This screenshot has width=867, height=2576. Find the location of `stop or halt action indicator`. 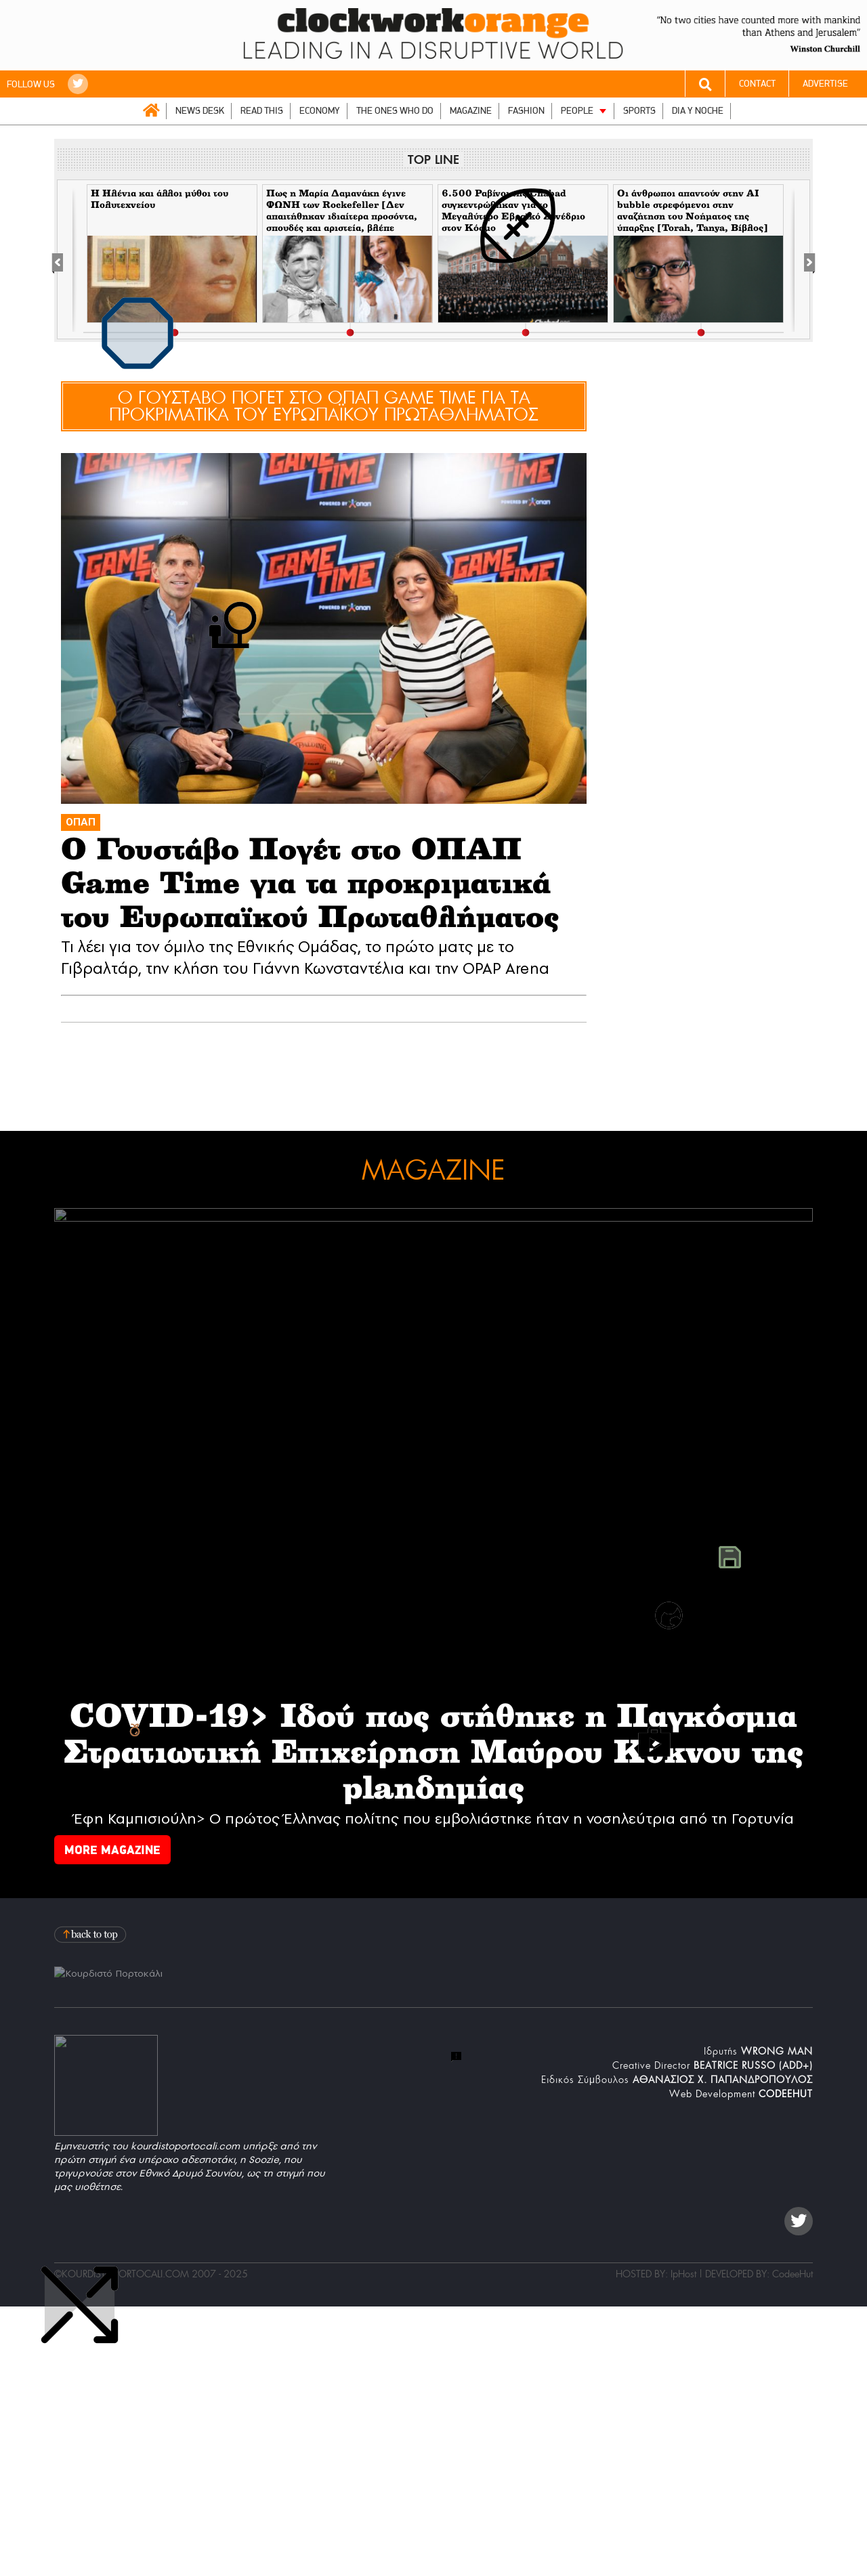

stop or halt action indicator is located at coordinates (138, 333).